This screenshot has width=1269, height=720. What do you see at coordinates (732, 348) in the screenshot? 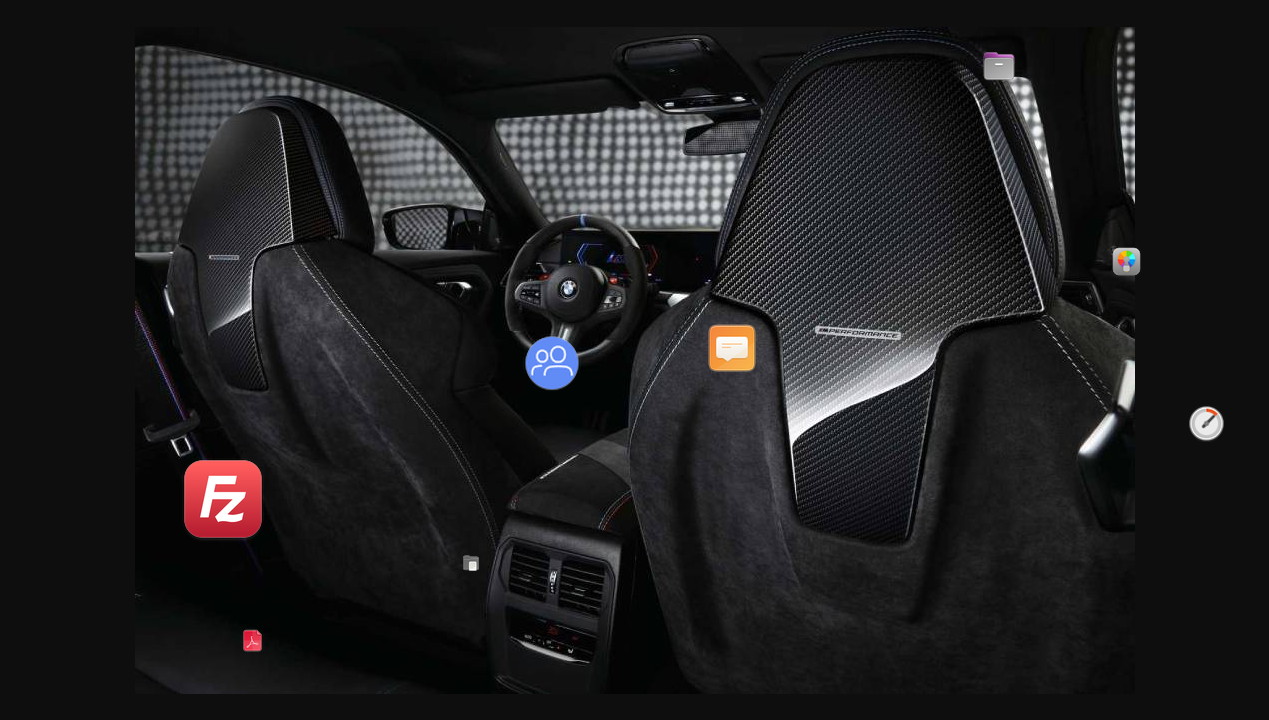
I see `open internet chat application` at bounding box center [732, 348].